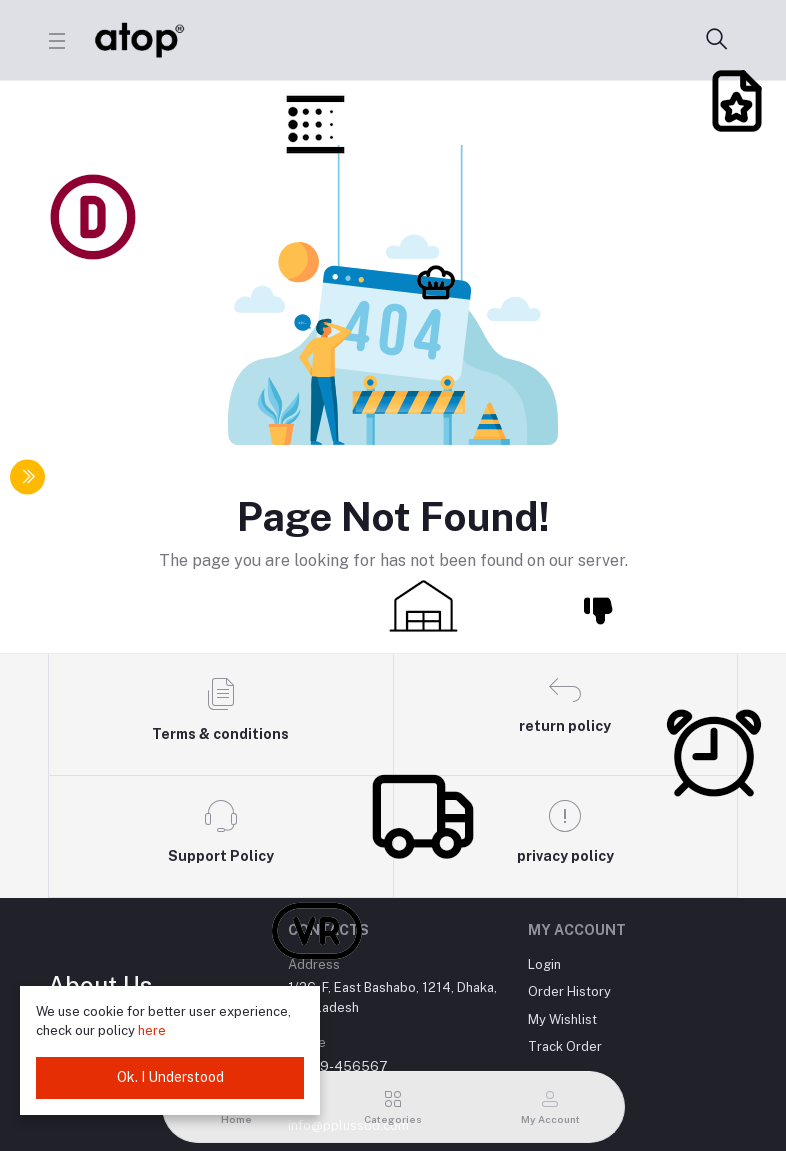  I want to click on access cooking or recipe features, so click(436, 283).